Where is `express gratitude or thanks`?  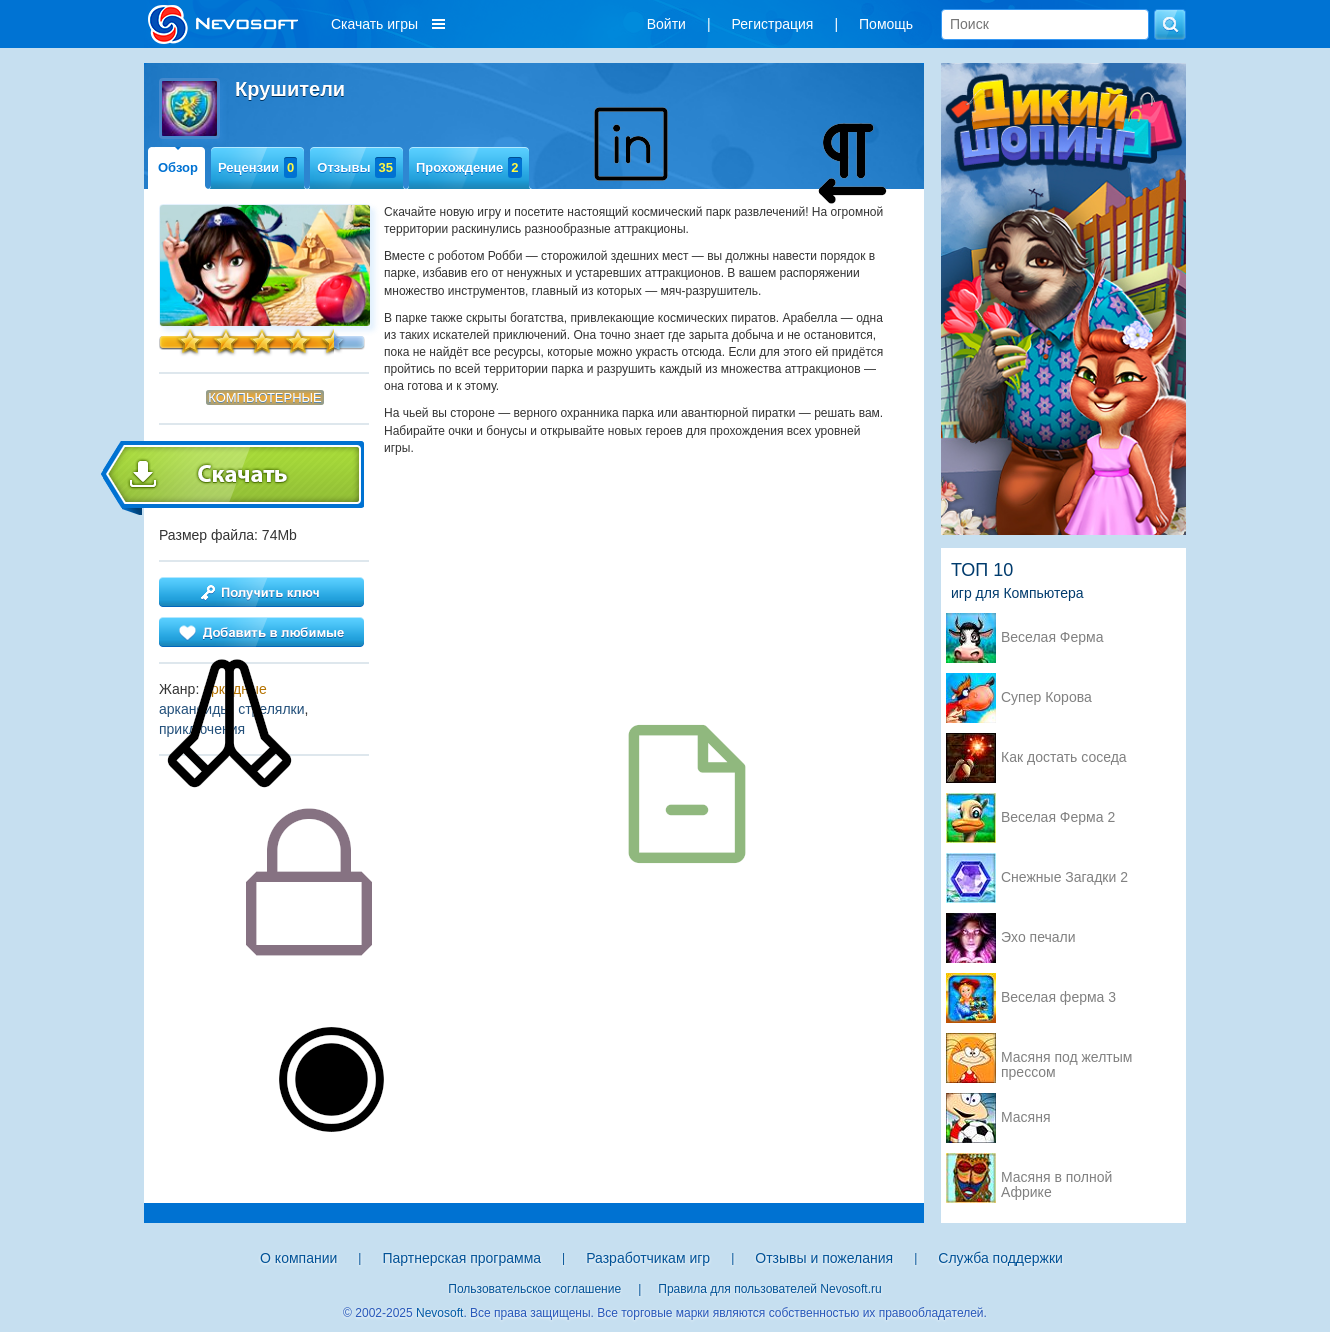 express gratitude or thanks is located at coordinates (229, 725).